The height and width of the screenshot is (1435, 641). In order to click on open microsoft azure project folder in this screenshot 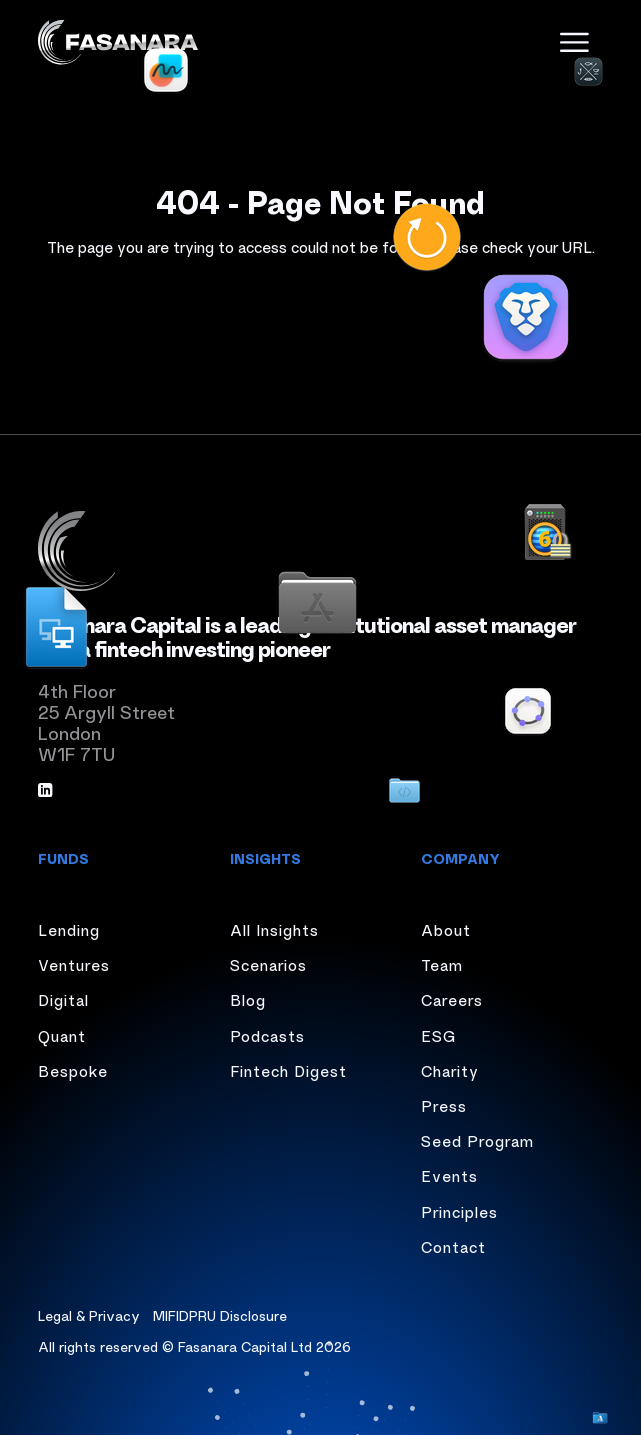, I will do `click(600, 1418)`.